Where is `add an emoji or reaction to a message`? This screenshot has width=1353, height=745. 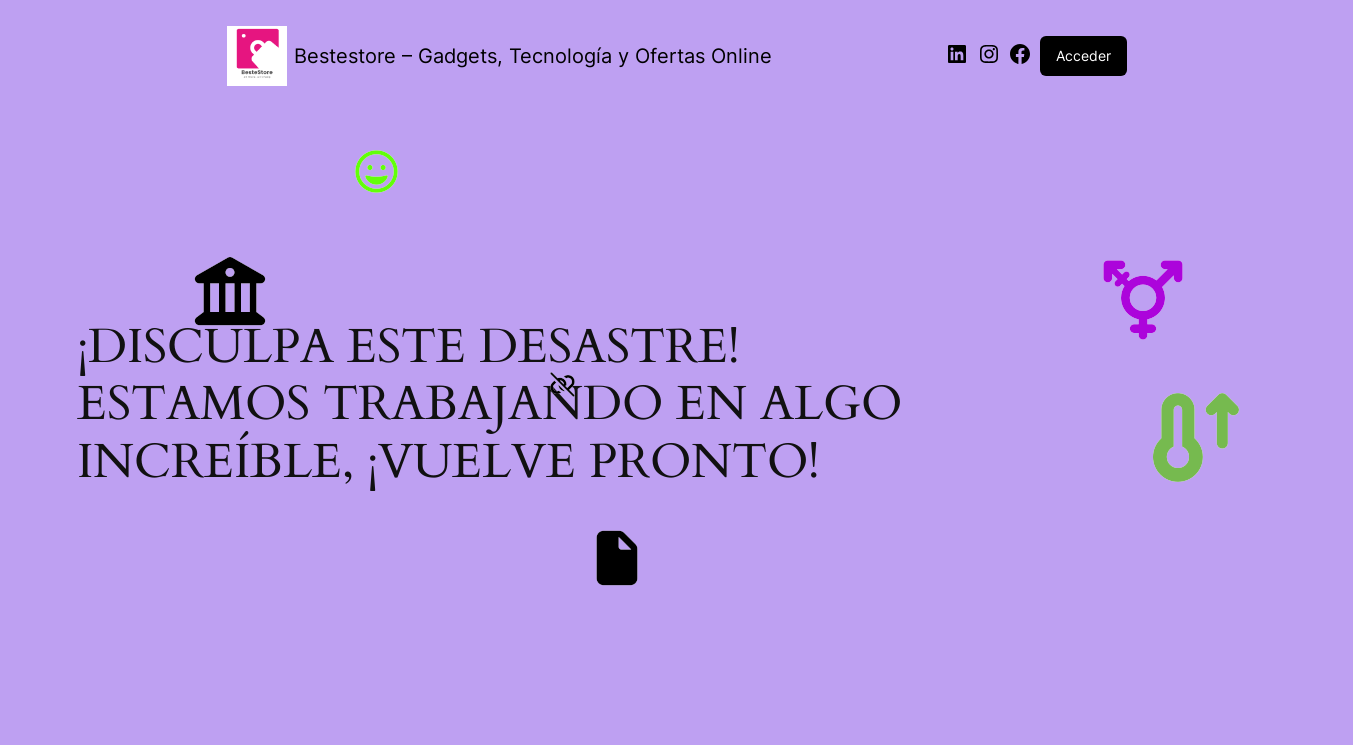
add an emoji or reaction to a message is located at coordinates (376, 171).